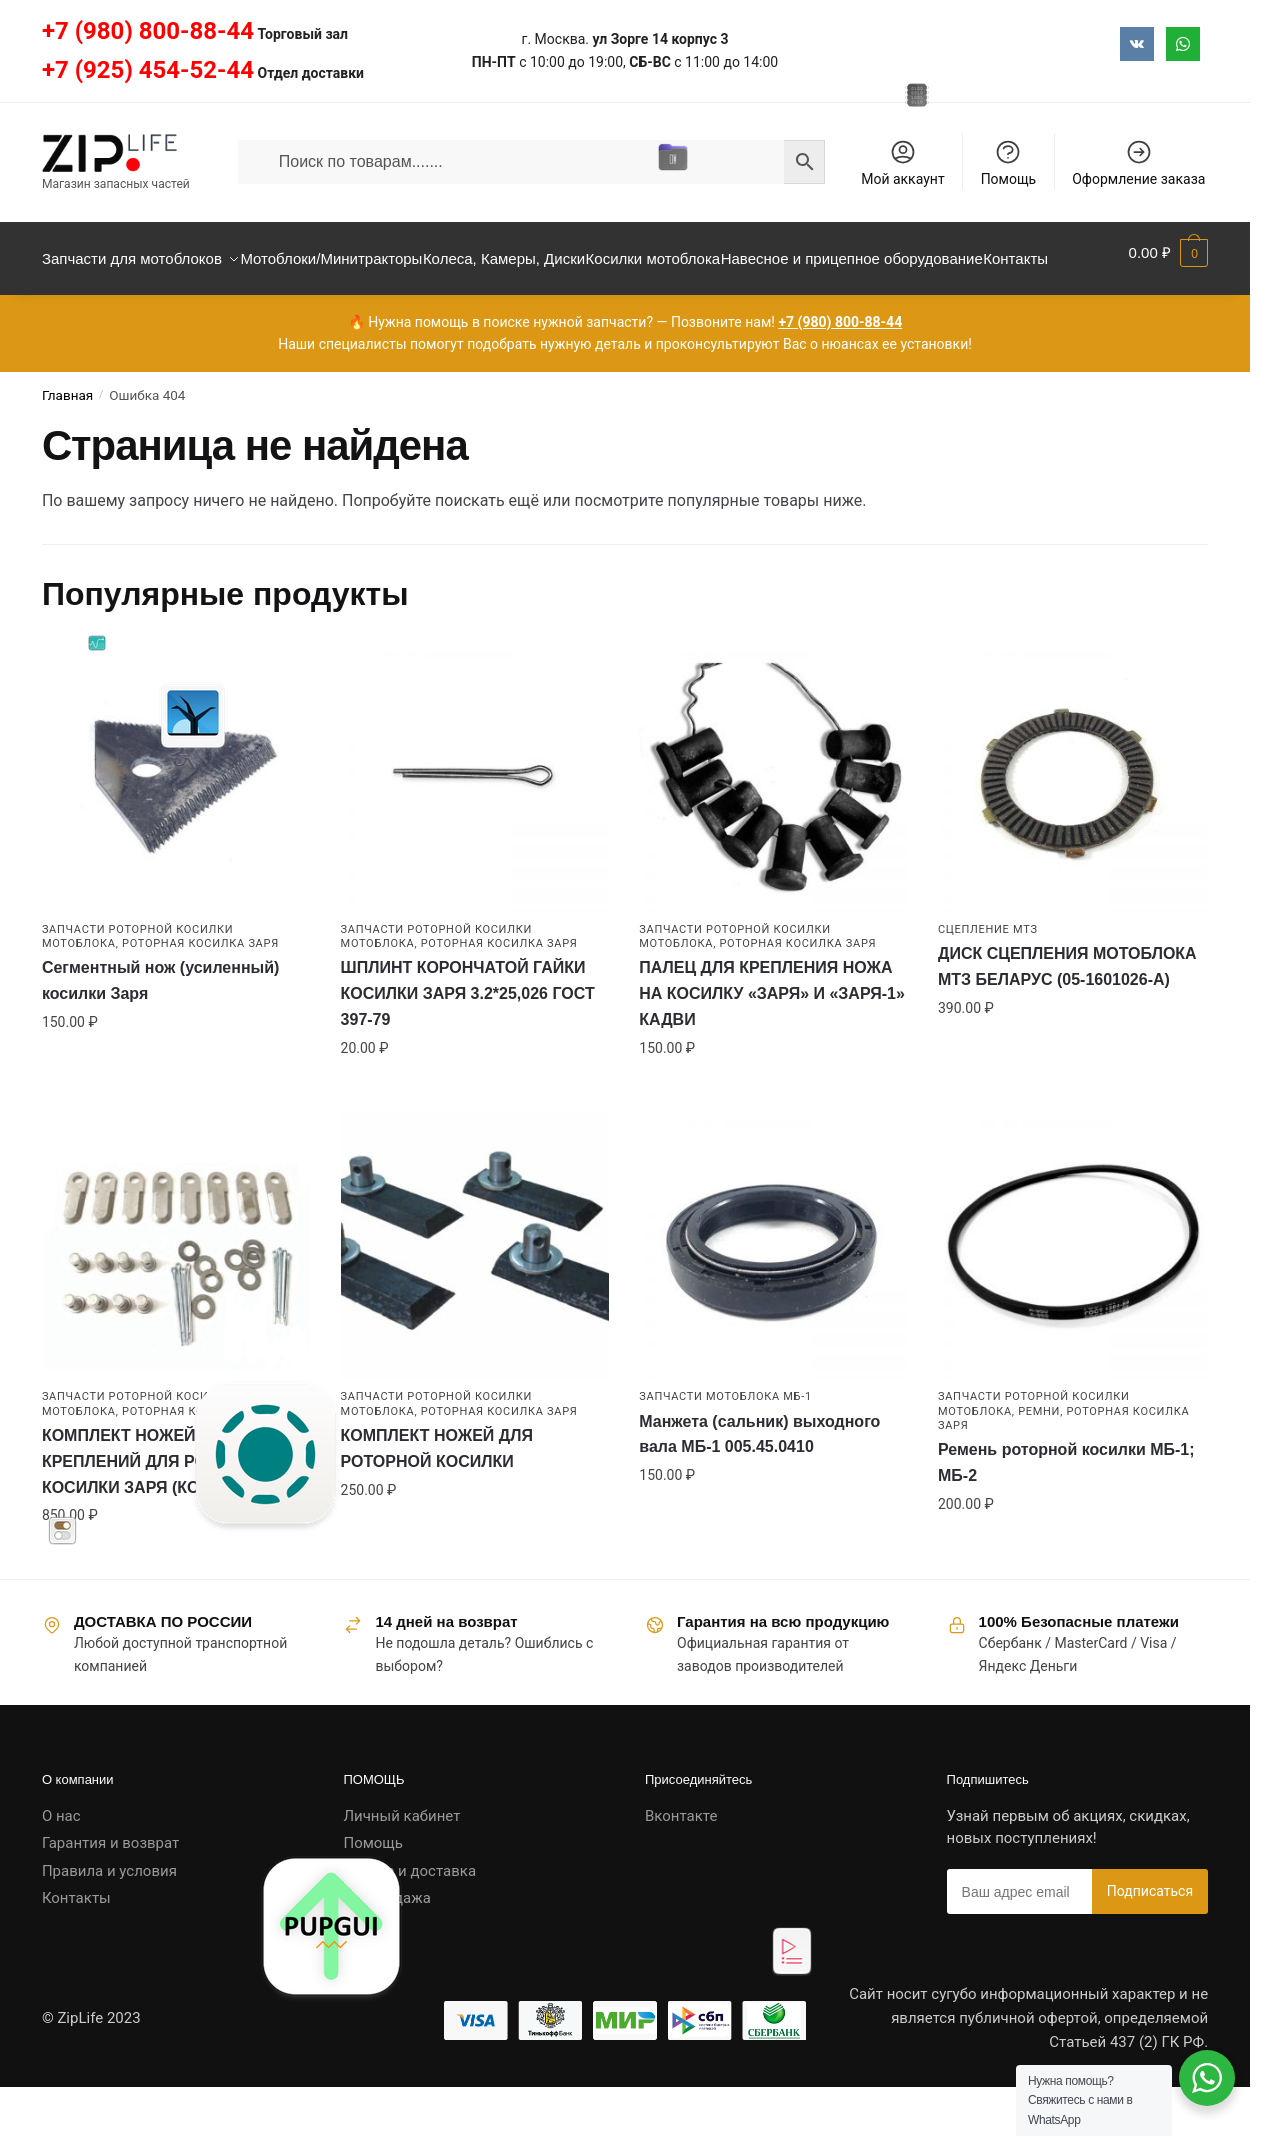 Image resolution: width=1265 pixels, height=2136 pixels. I want to click on open system resource usage monitor, so click(97, 643).